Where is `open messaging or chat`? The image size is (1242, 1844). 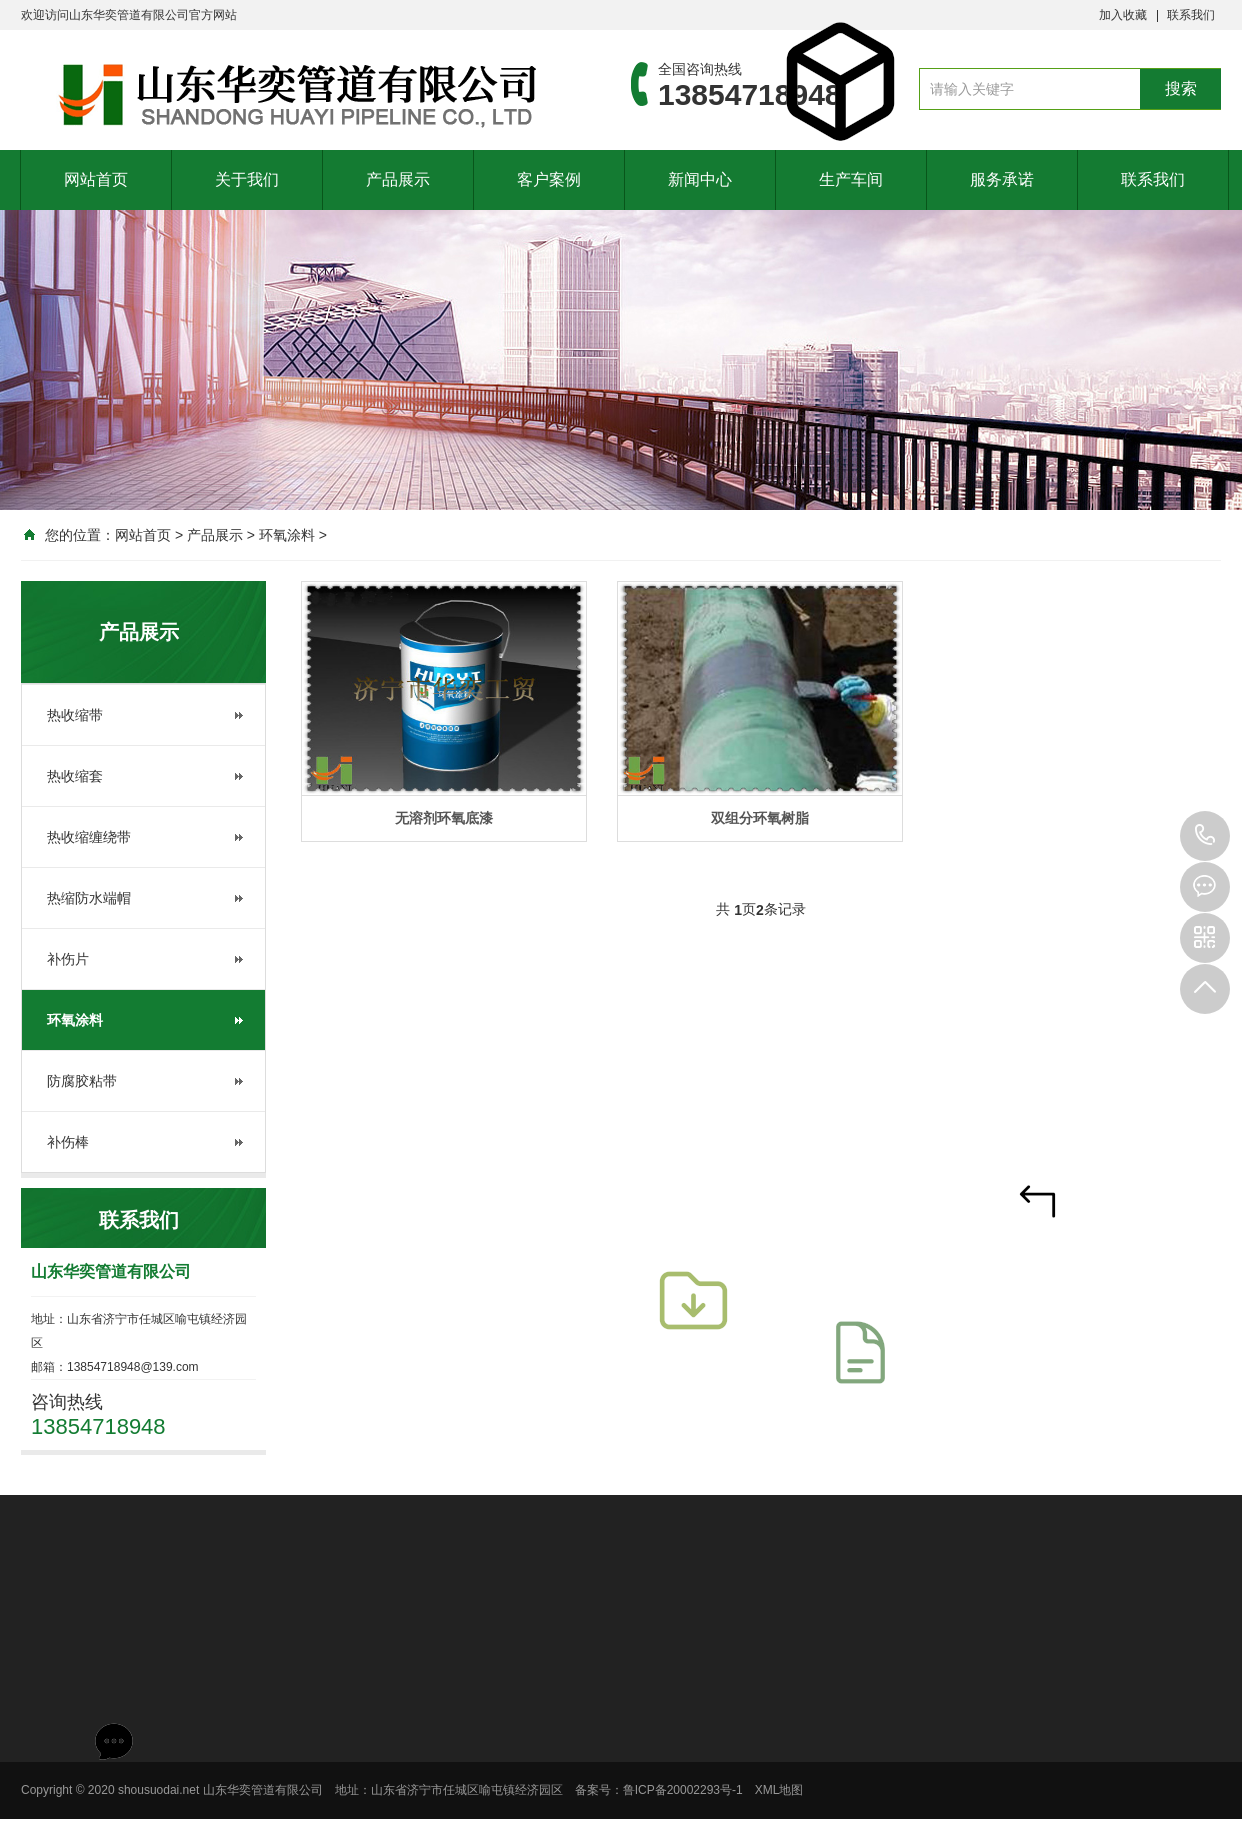 open messaging or chat is located at coordinates (114, 1741).